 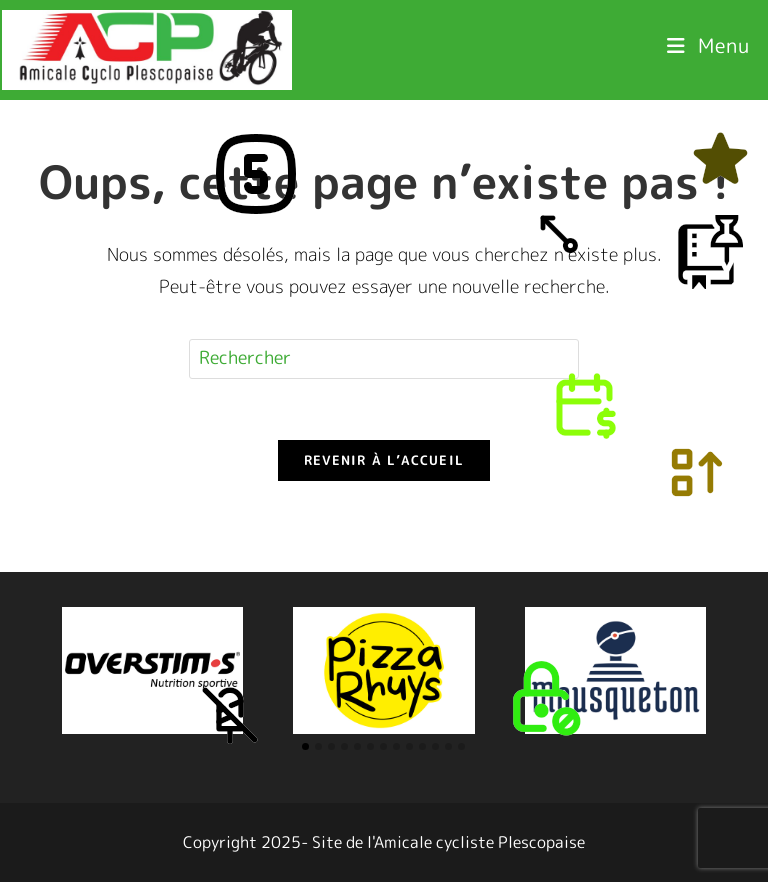 I want to click on indicates step 5 in a multi-step process, so click(x=256, y=174).